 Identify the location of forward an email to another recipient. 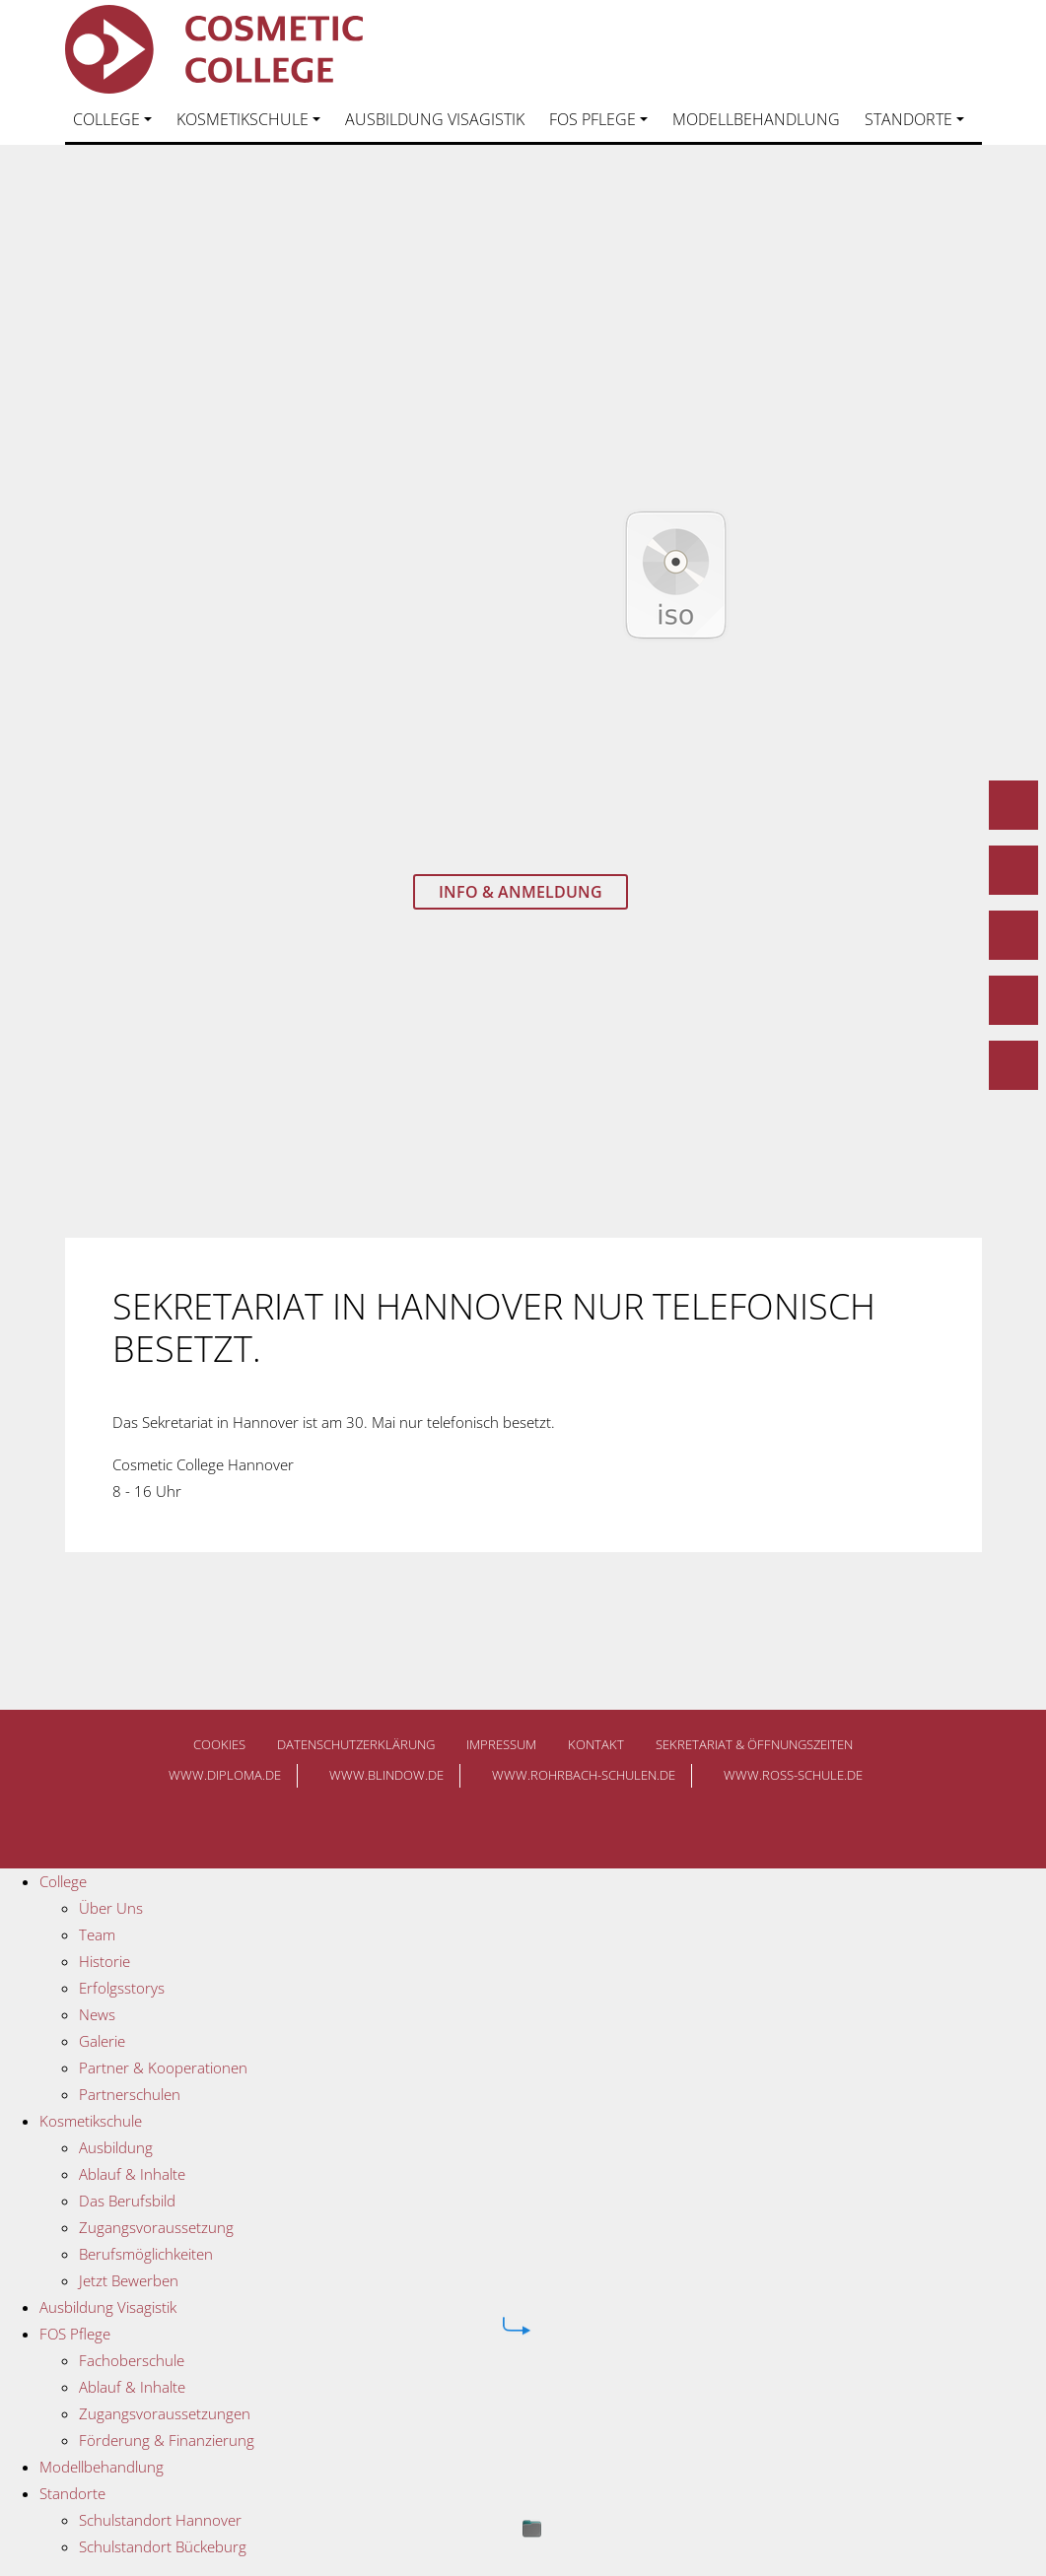
(517, 2324).